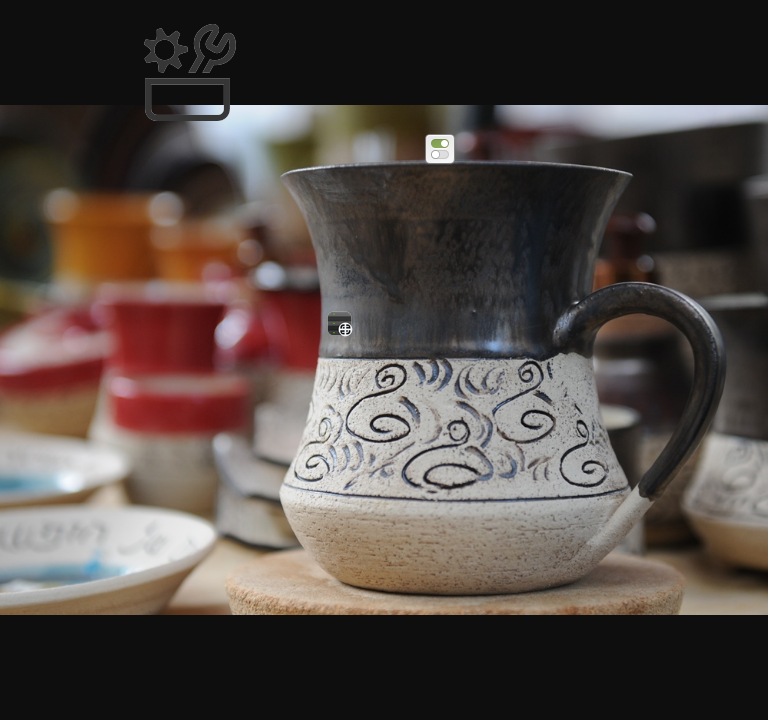  I want to click on access additional system preferences, so click(187, 72).